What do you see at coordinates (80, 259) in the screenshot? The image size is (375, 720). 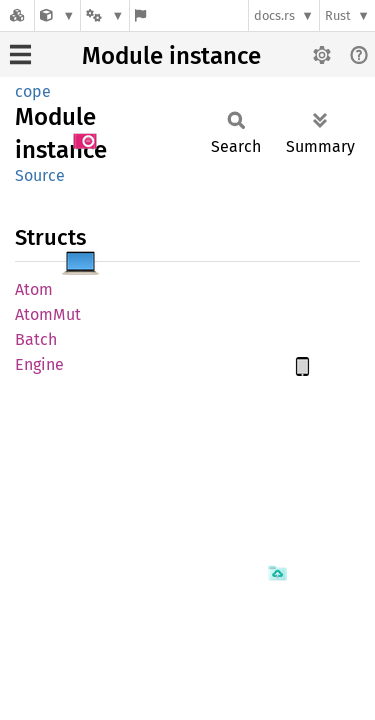 I see `represents a macbook device in system settings` at bounding box center [80, 259].